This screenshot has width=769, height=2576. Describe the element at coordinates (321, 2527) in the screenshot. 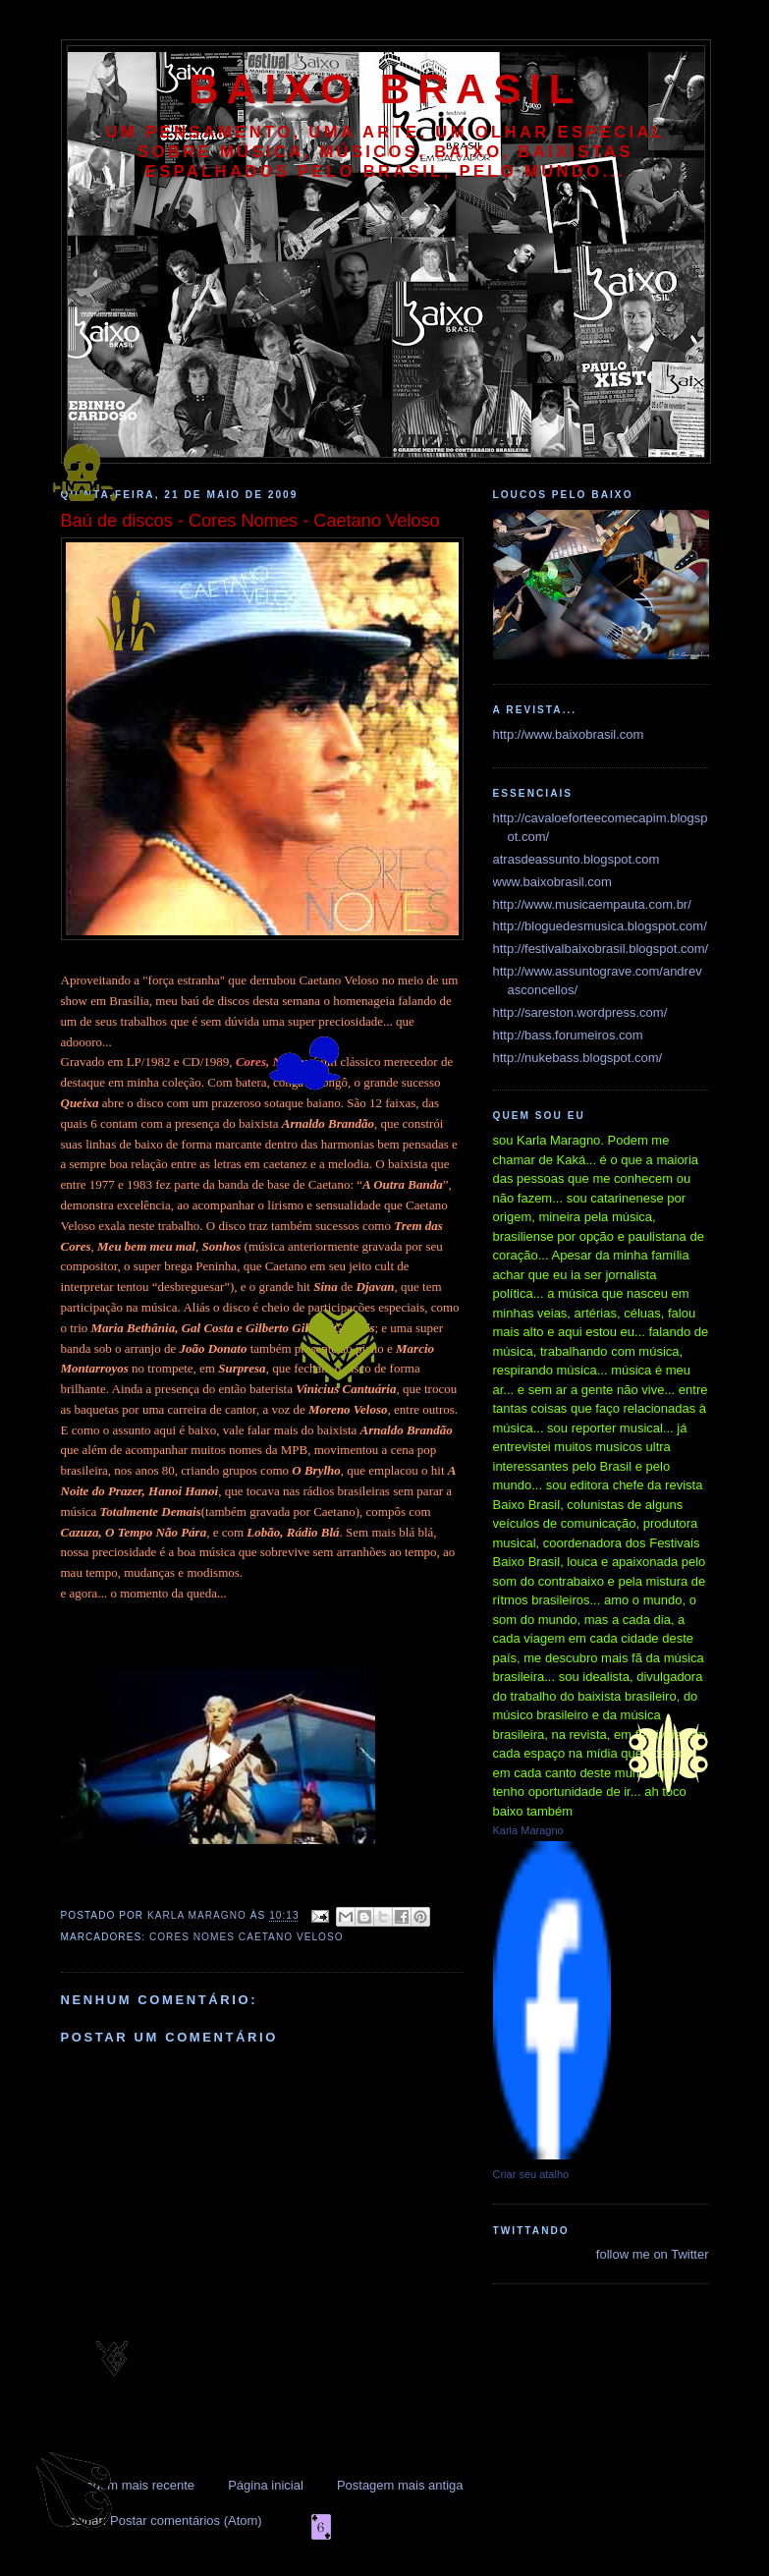

I see `six of clubs playing card` at that location.